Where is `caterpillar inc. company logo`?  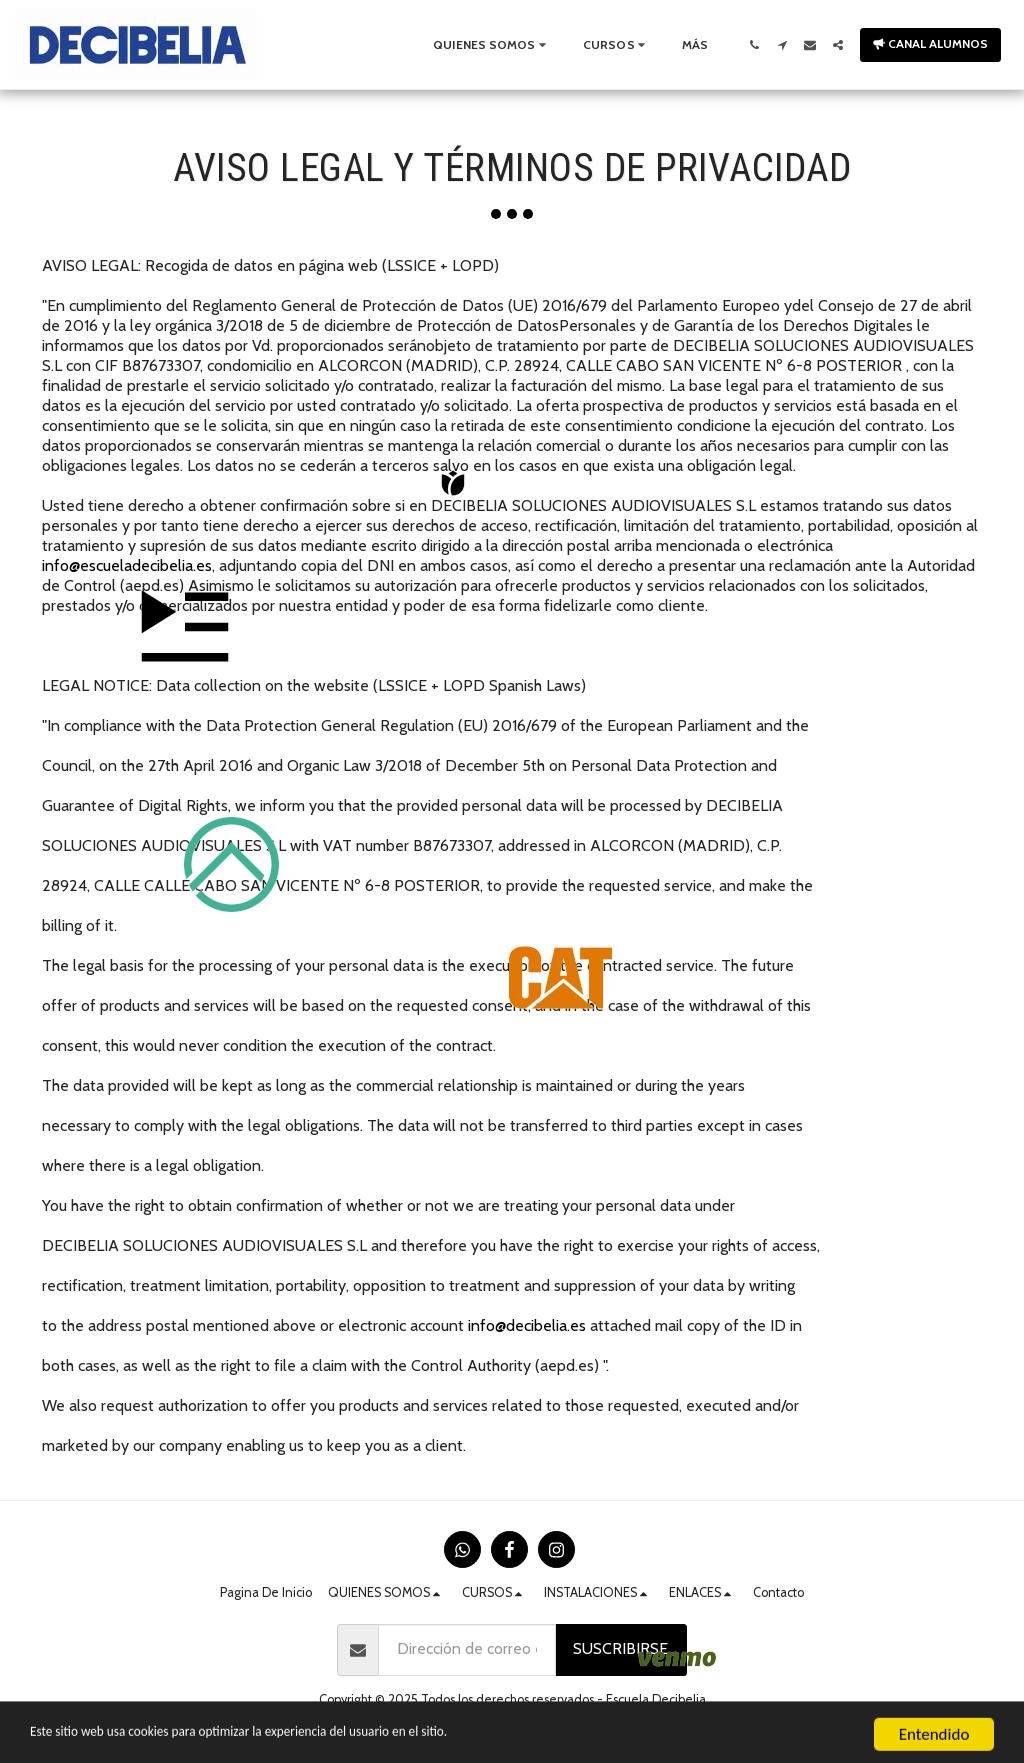 caterpillar inc. company logo is located at coordinates (560, 977).